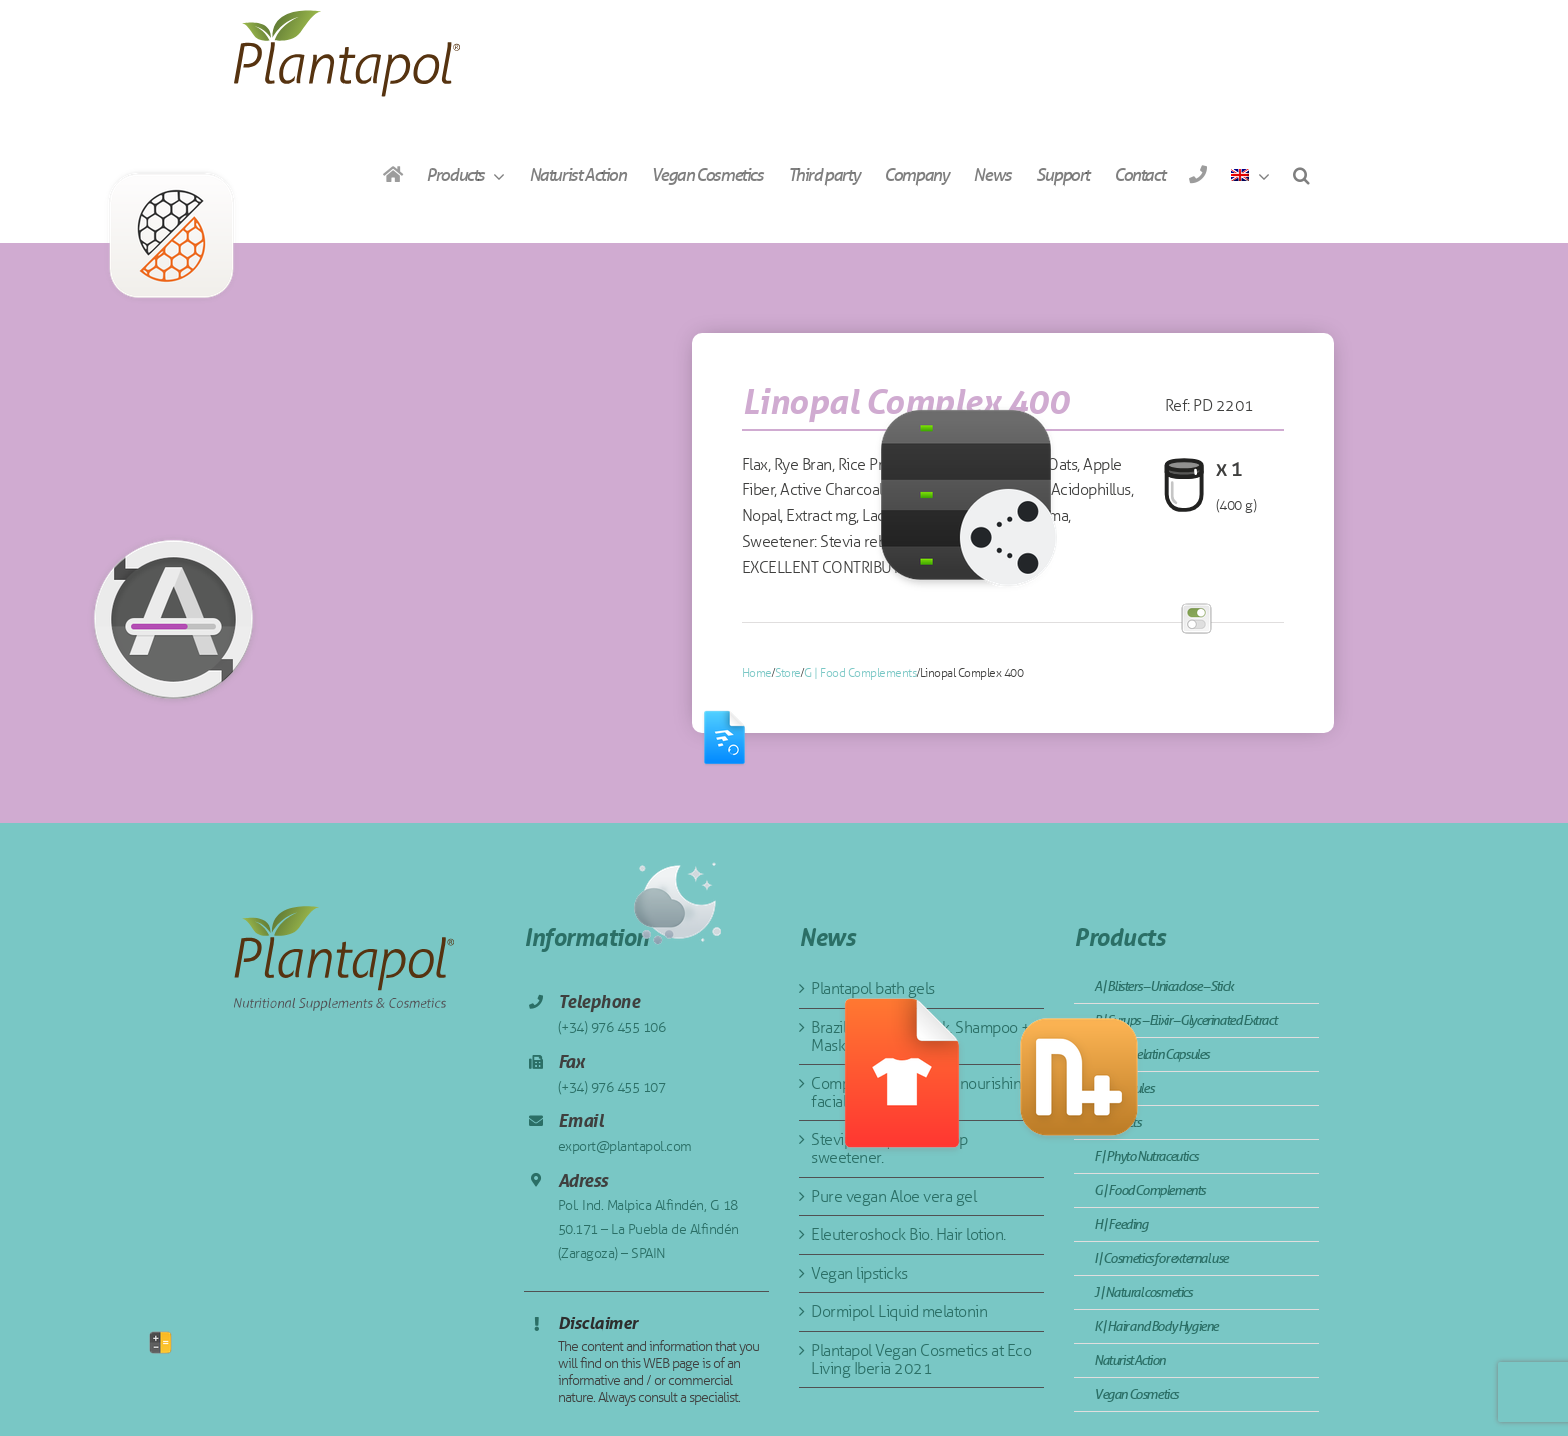 This screenshot has height=1436, width=1568. What do you see at coordinates (902, 1076) in the screenshot?
I see `a theme or appearance customization file` at bounding box center [902, 1076].